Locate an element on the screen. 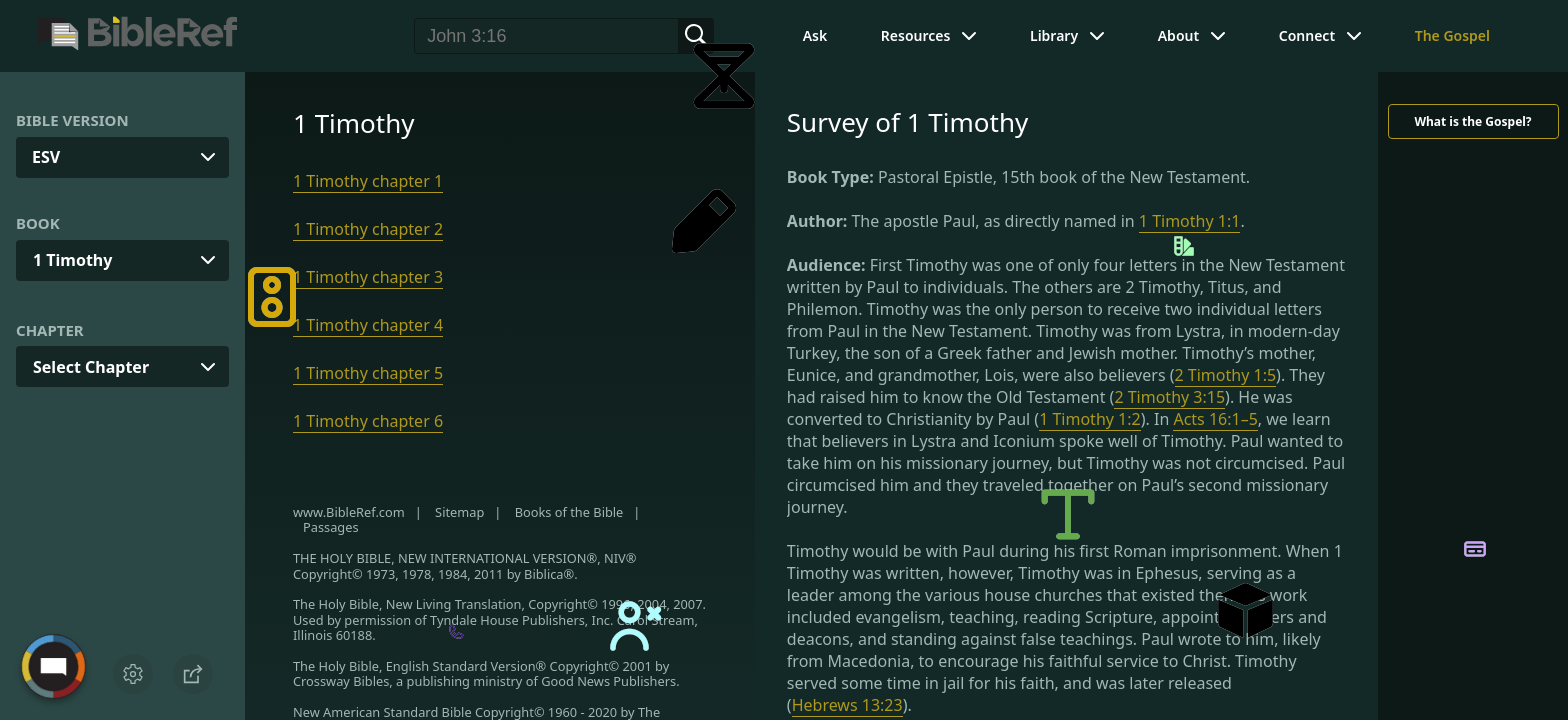 This screenshot has width=1568, height=720. adjust audio or speaker settings is located at coordinates (272, 297).